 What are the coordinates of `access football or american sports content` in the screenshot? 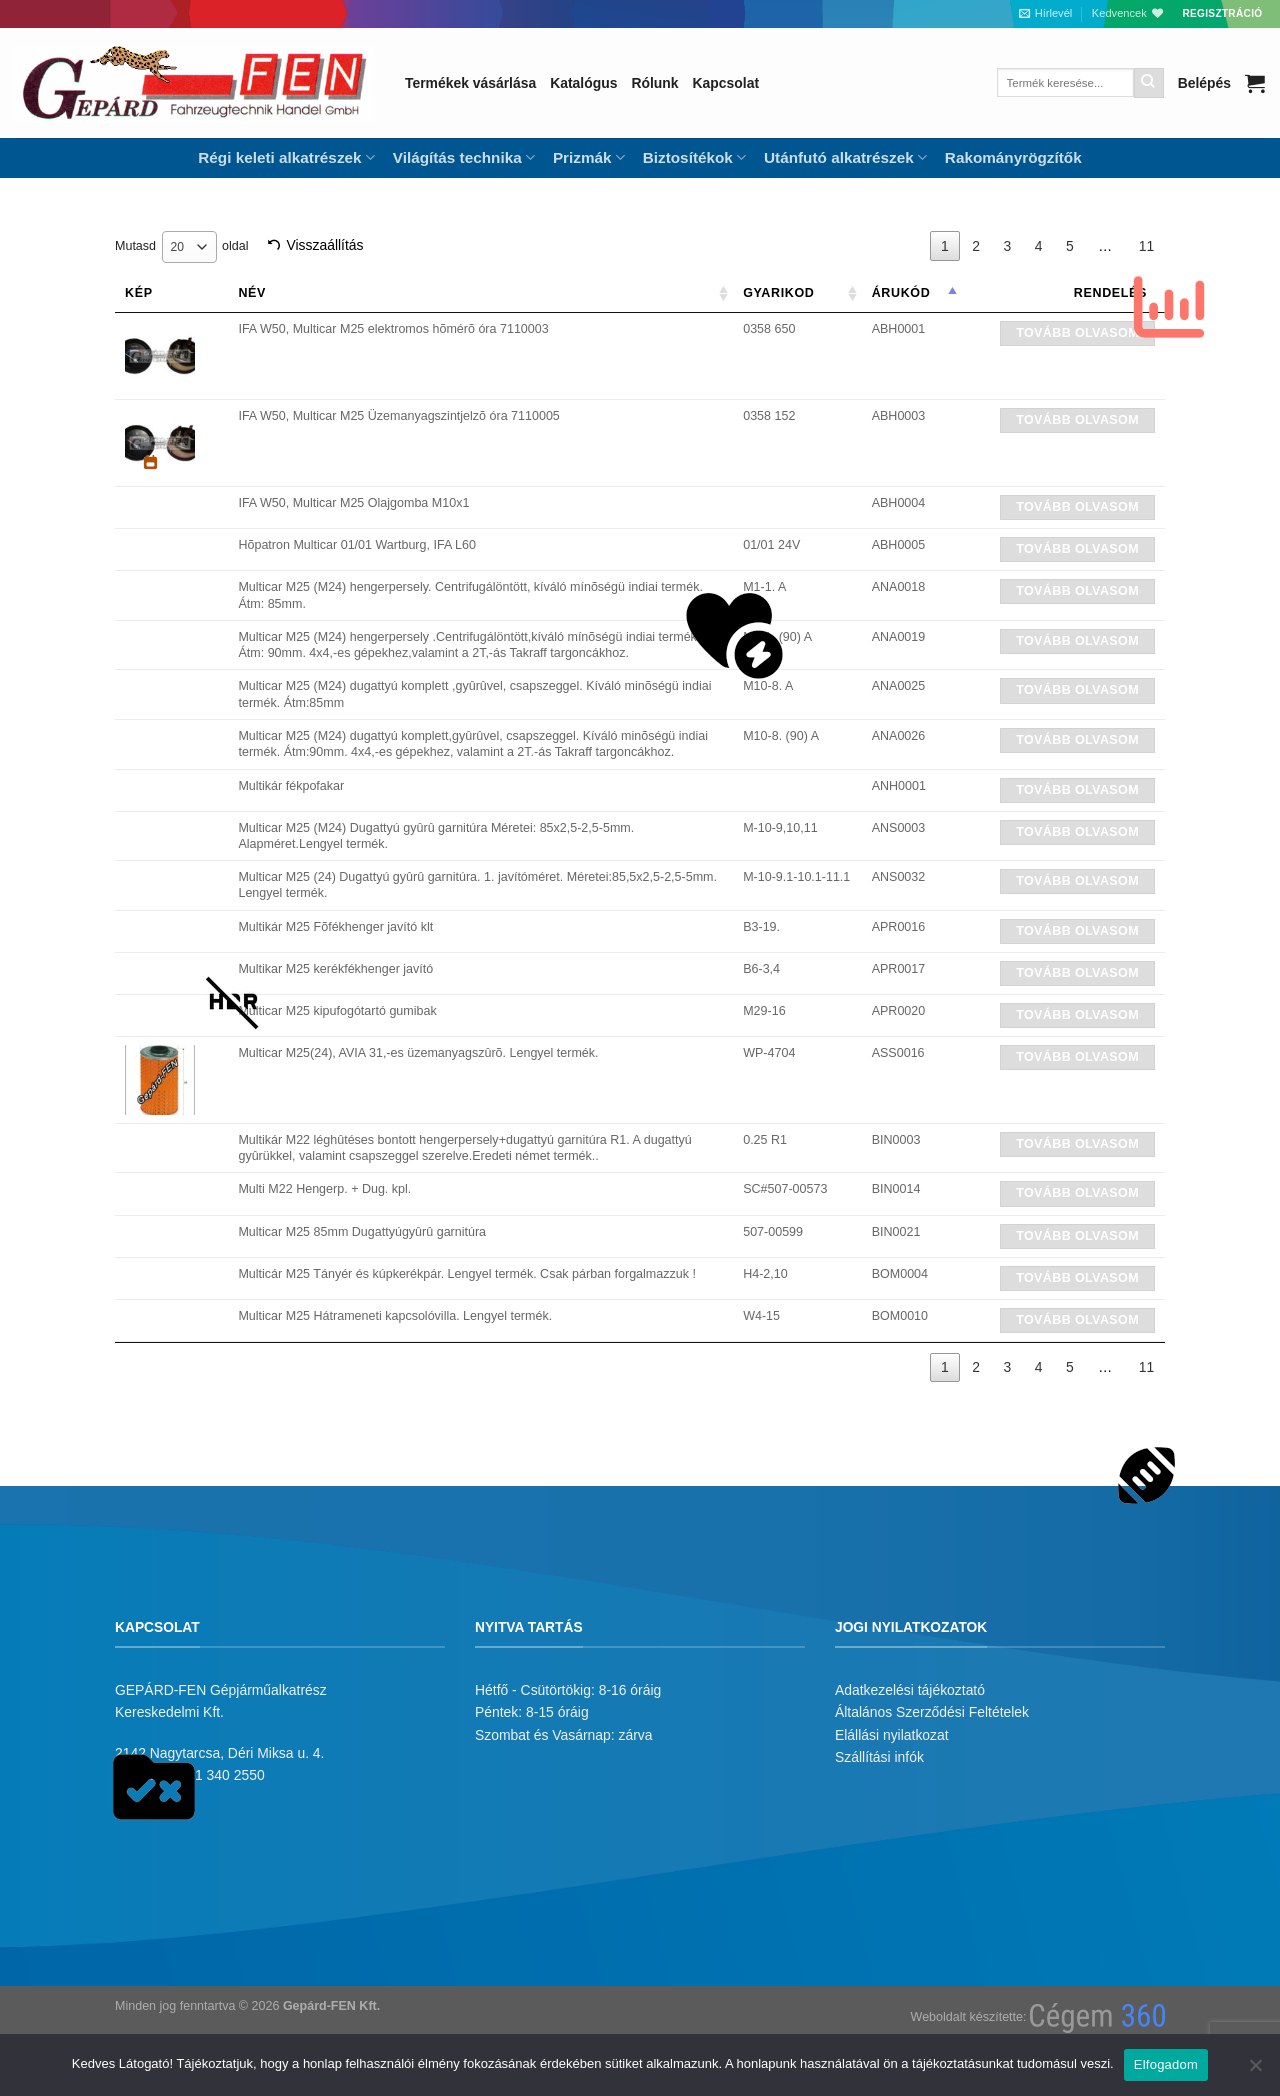 It's located at (1146, 1475).